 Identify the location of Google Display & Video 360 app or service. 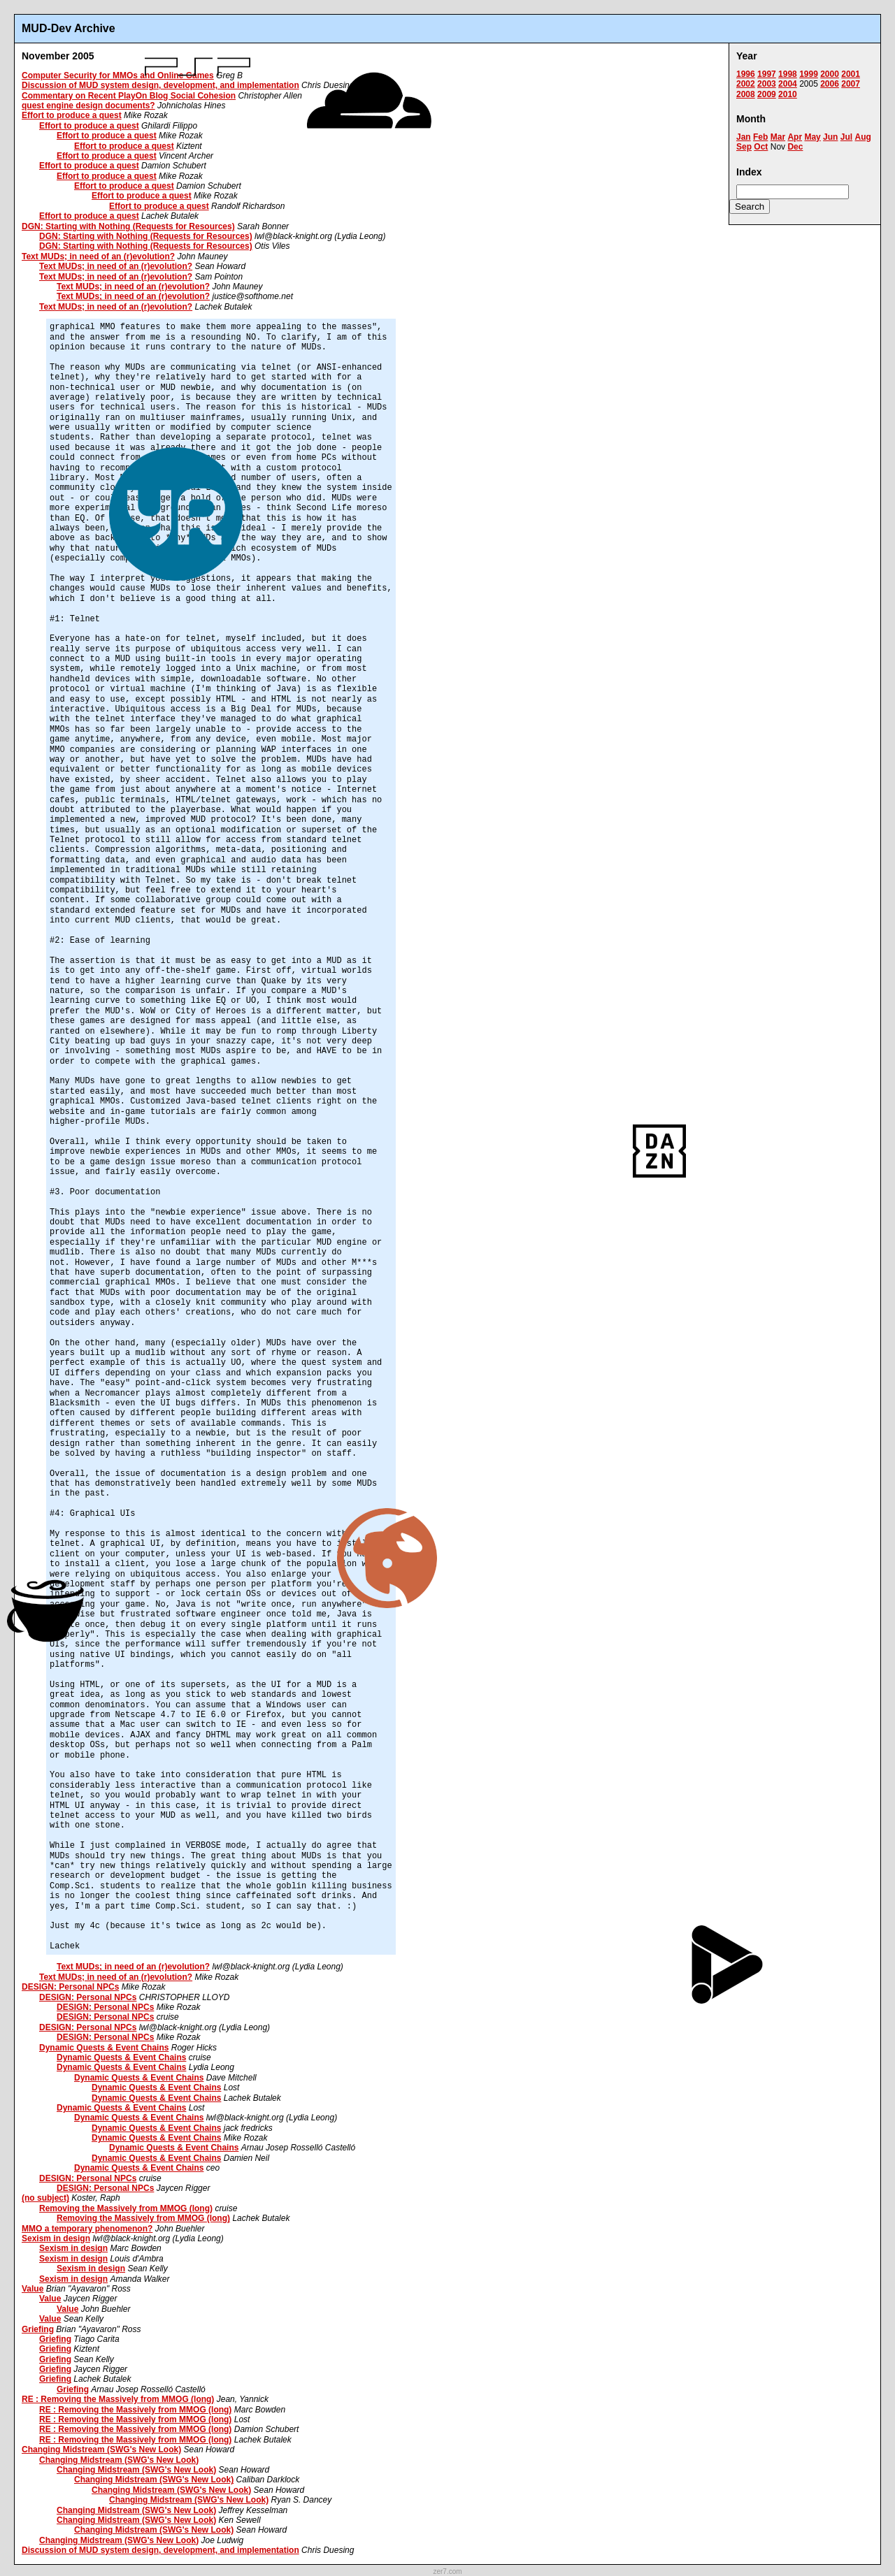
(727, 1964).